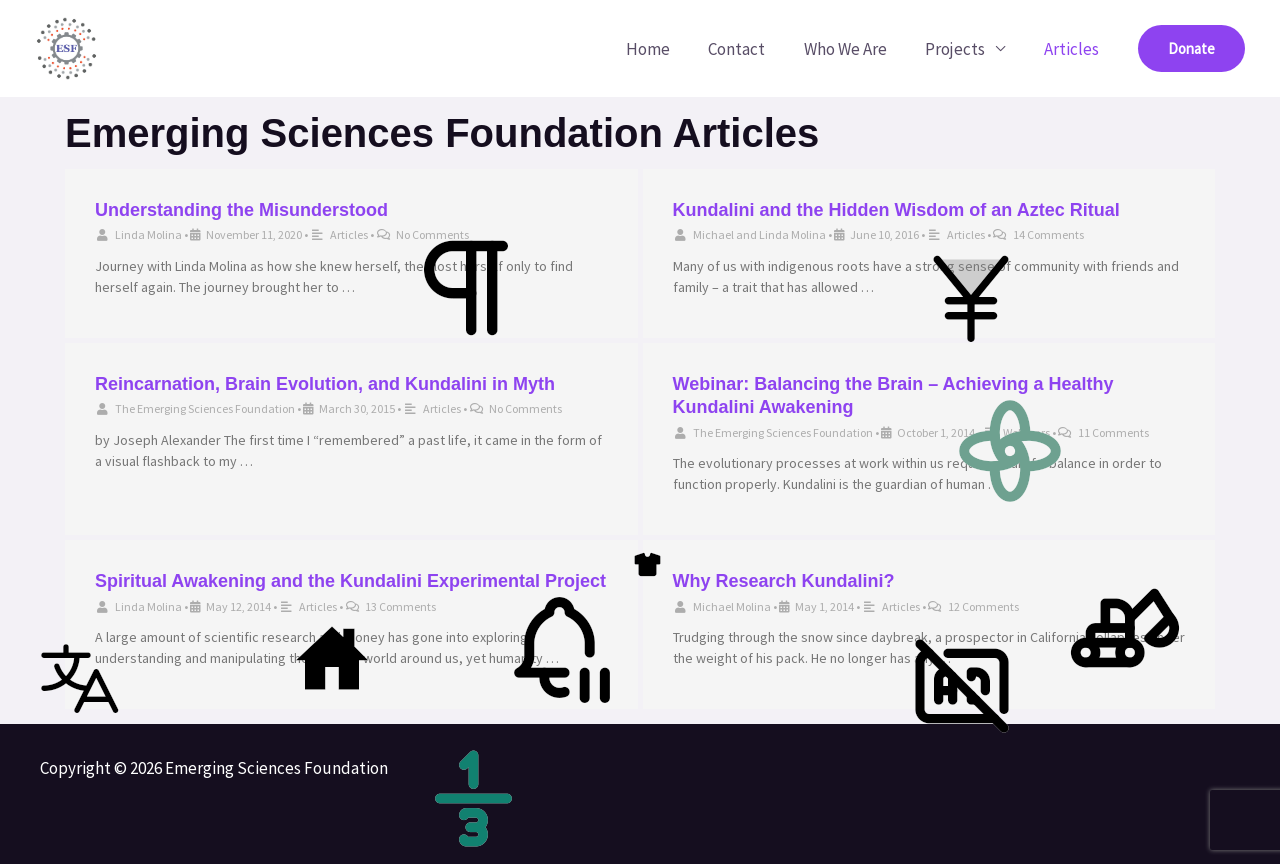  Describe the element at coordinates (473, 798) in the screenshot. I see `fraction or division calculation tool` at that location.